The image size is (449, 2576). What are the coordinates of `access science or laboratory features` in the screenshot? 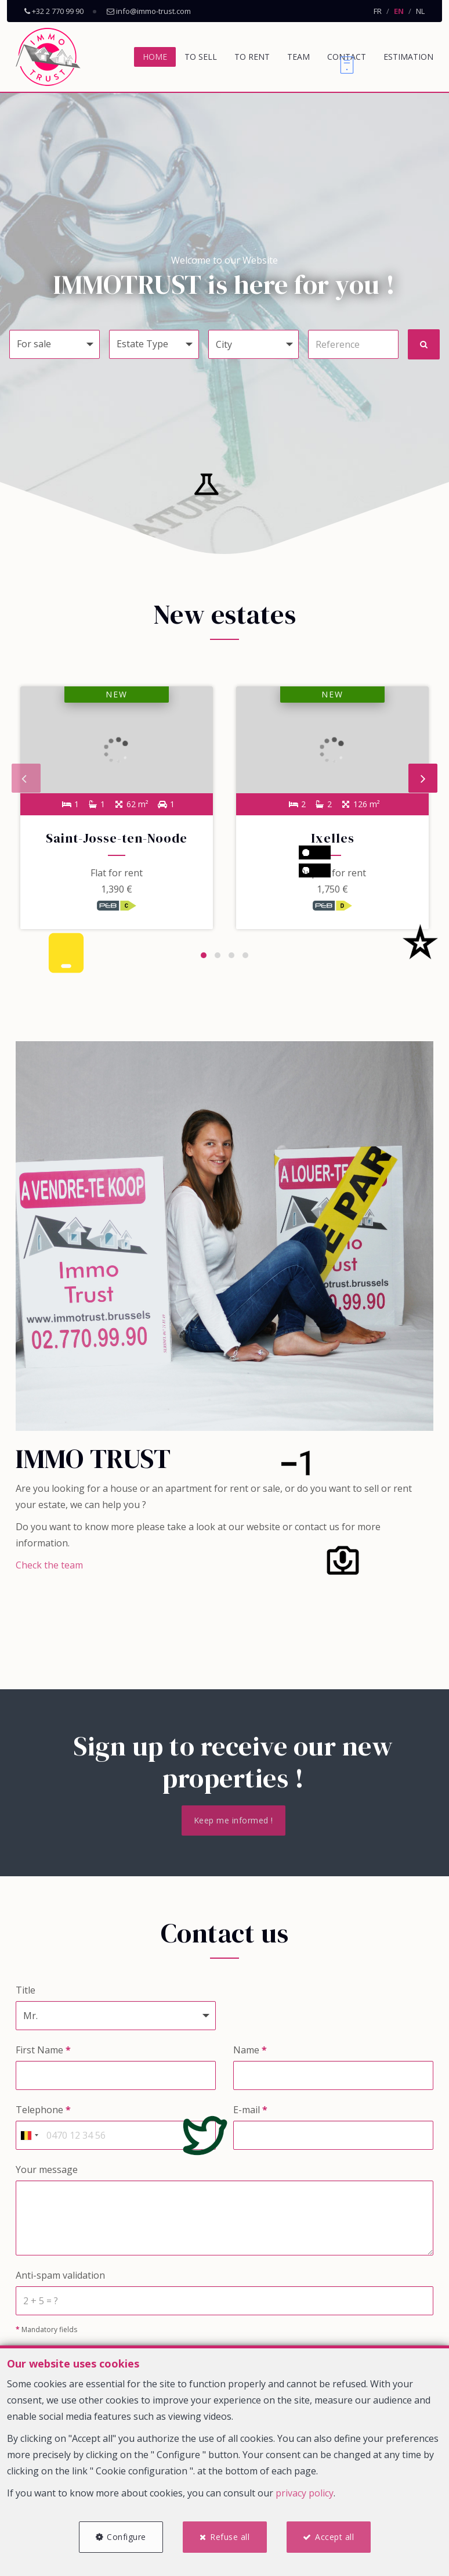 It's located at (207, 484).